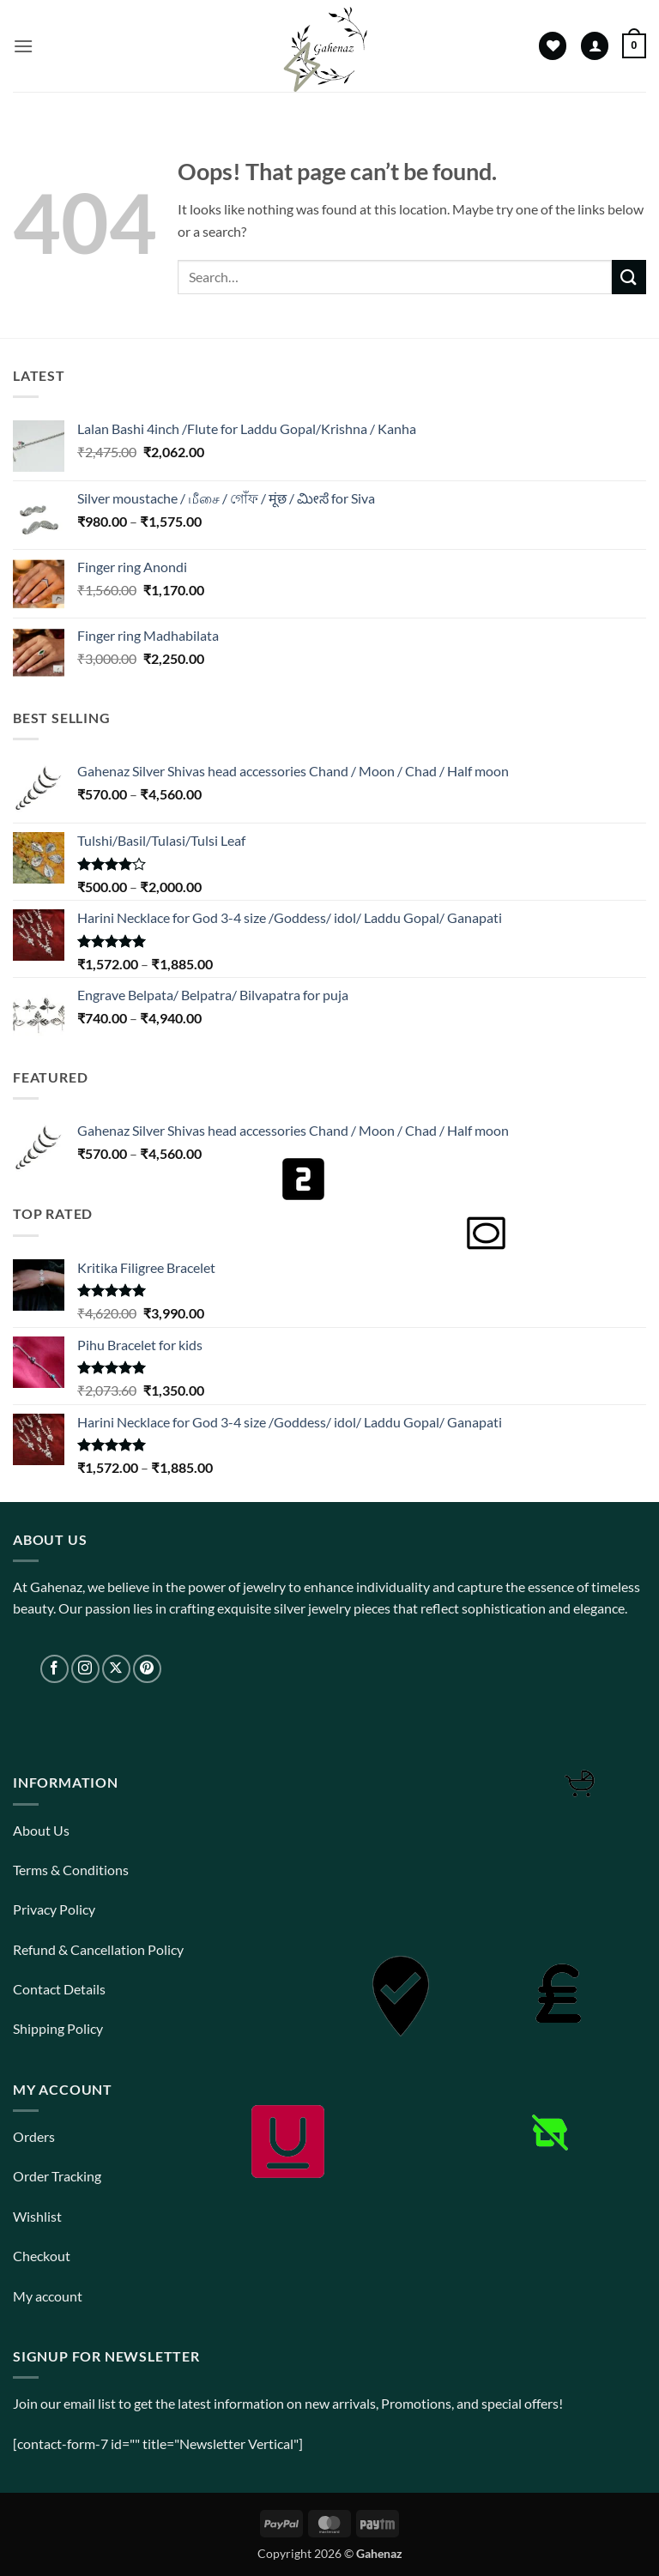  I want to click on access baby or parenting-related features, so click(580, 1783).